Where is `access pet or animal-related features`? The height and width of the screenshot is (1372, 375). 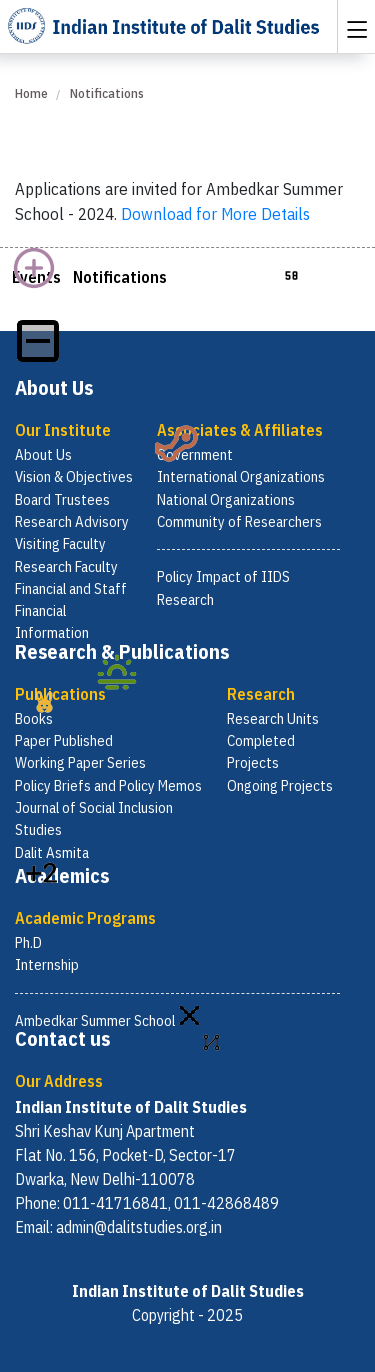 access pet or animal-related features is located at coordinates (44, 702).